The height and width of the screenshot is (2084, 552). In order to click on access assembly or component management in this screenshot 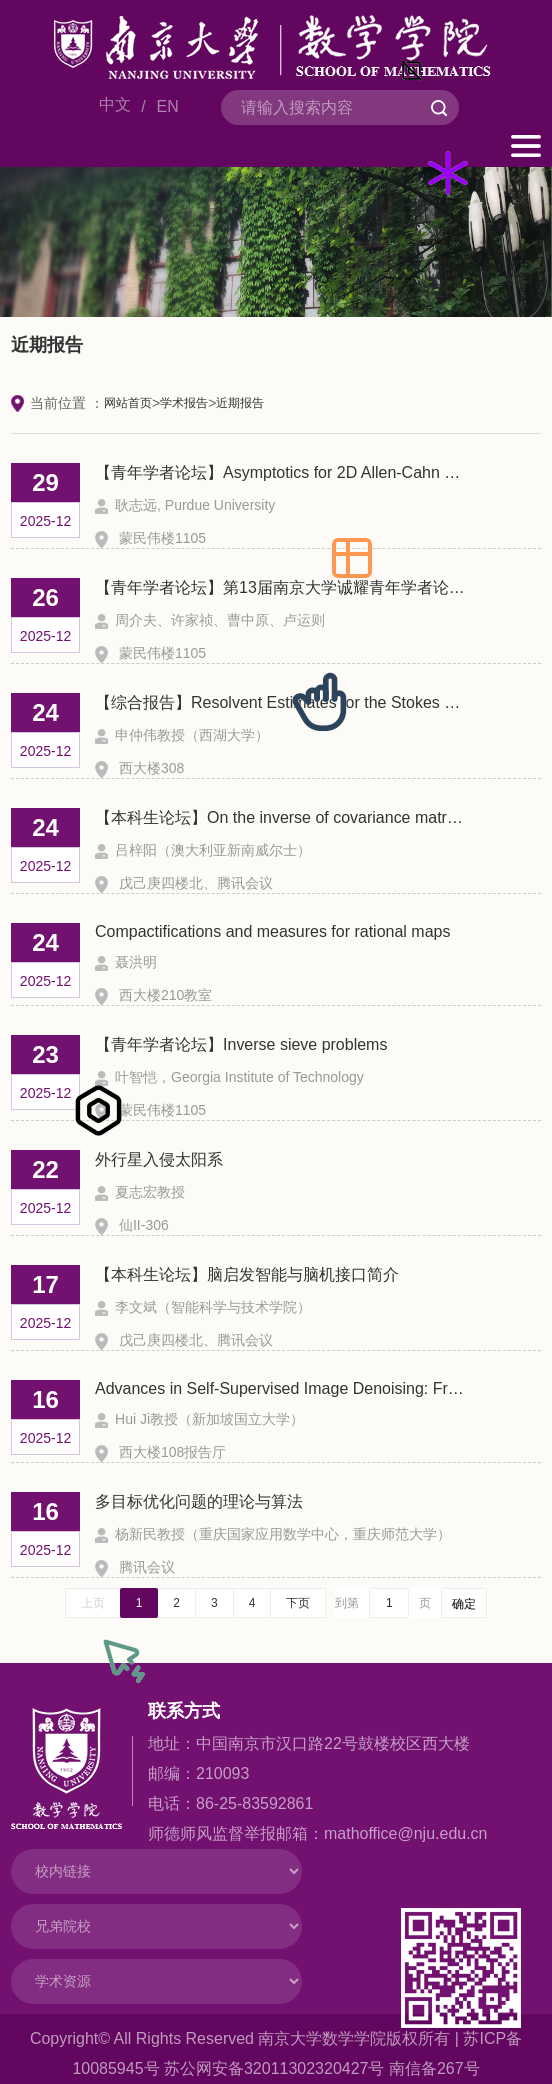, I will do `click(98, 1110)`.